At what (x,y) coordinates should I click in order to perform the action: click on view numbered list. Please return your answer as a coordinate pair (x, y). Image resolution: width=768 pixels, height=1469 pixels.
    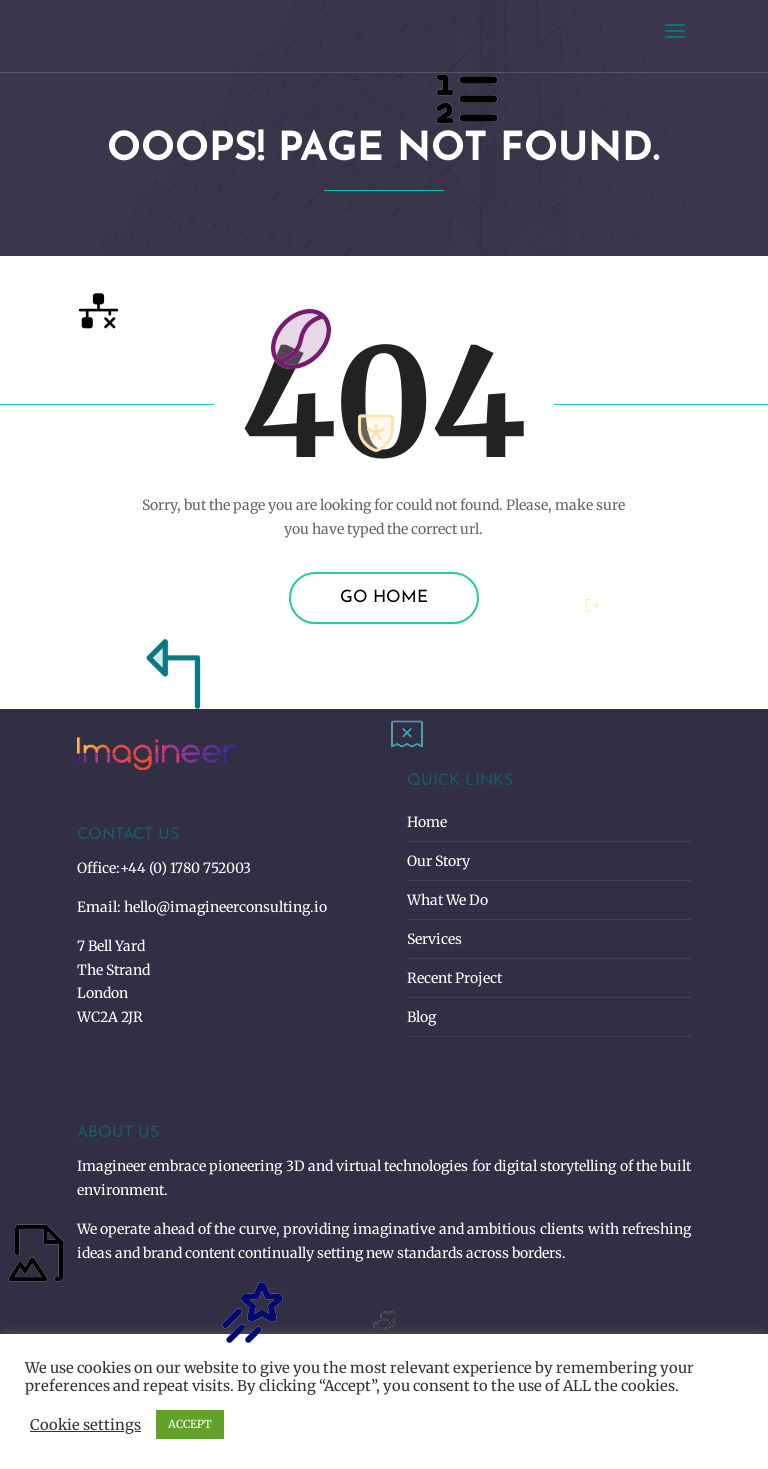
    Looking at the image, I should click on (467, 99).